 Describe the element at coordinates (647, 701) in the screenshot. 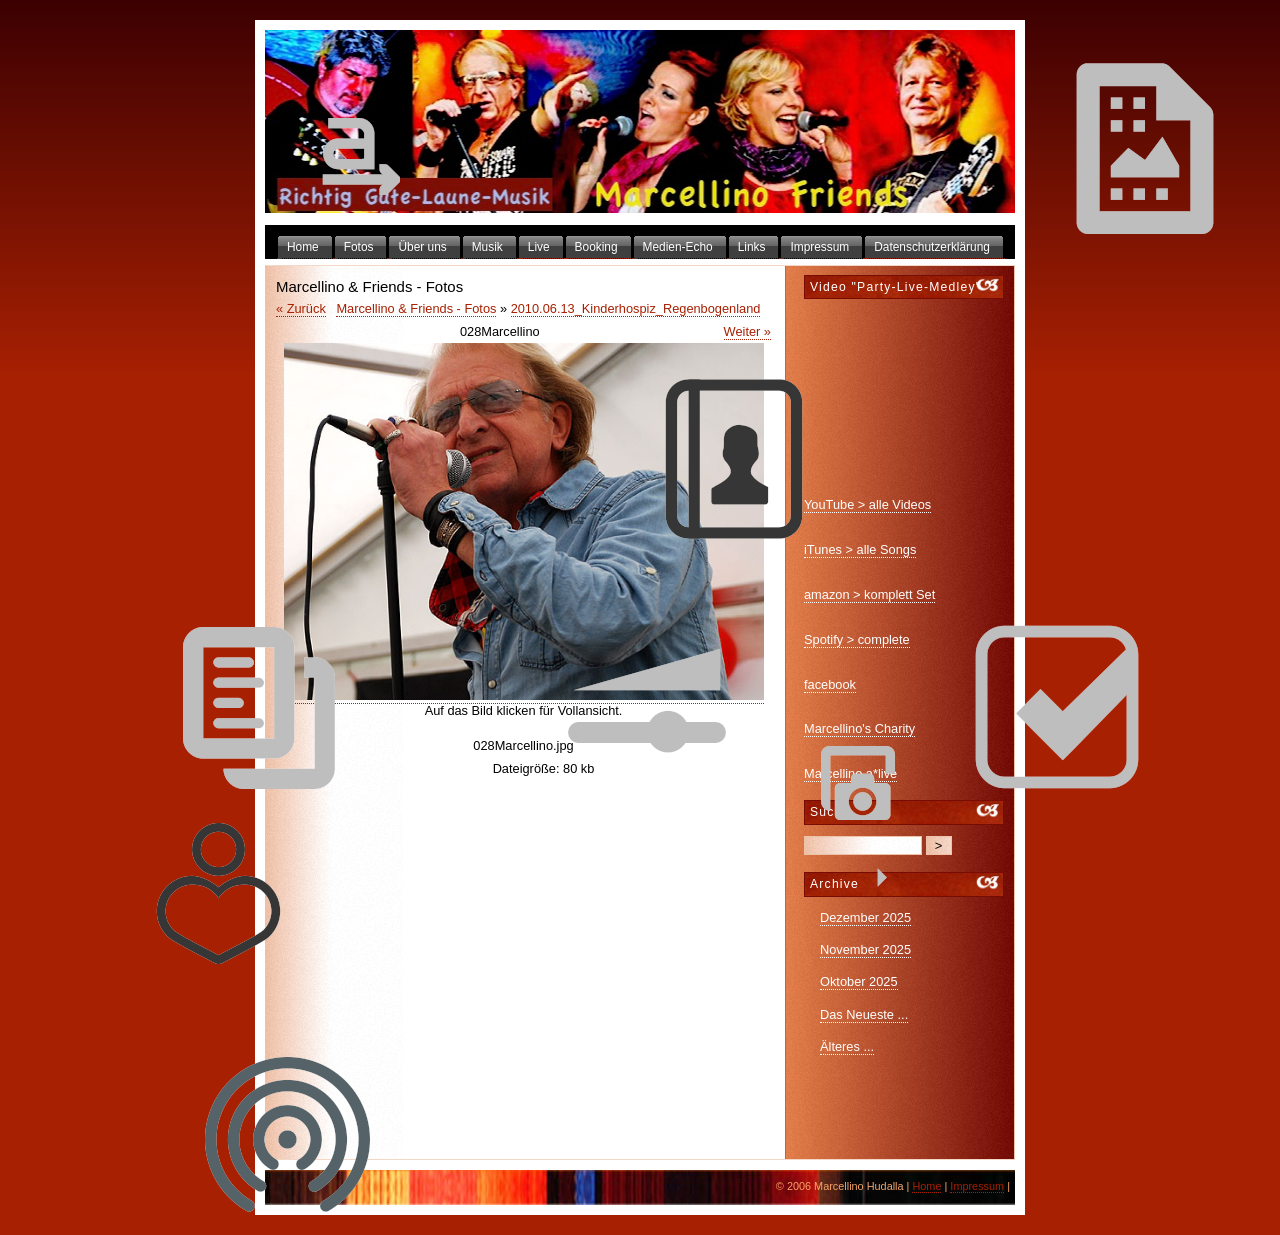

I see `adjust audio or speaker volume` at that location.